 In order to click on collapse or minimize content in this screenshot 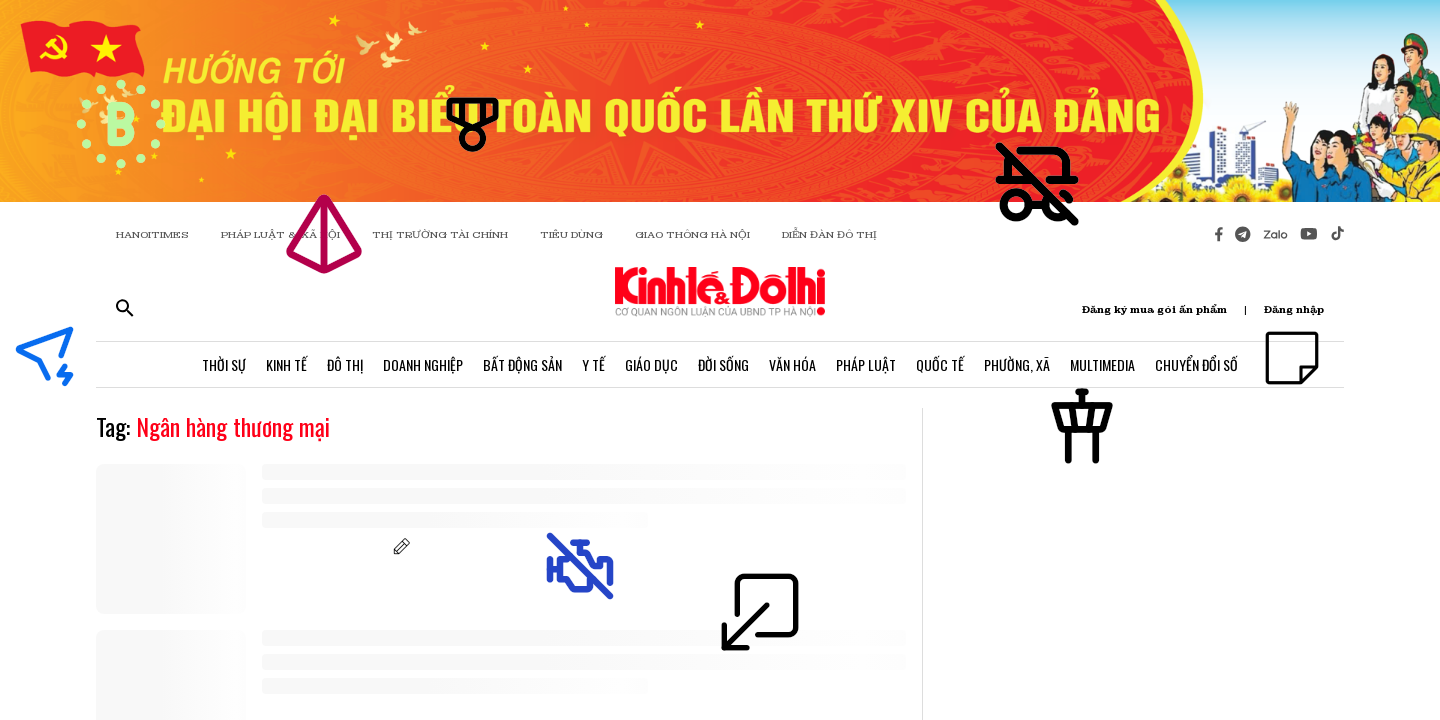, I will do `click(760, 612)`.